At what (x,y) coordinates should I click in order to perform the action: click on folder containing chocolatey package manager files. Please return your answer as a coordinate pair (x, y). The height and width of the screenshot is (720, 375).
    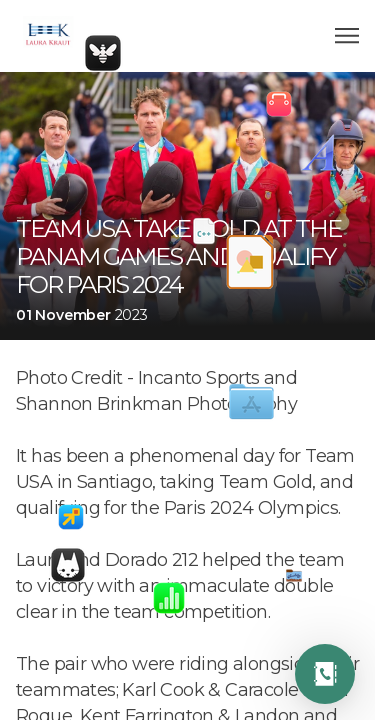
    Looking at the image, I should click on (294, 576).